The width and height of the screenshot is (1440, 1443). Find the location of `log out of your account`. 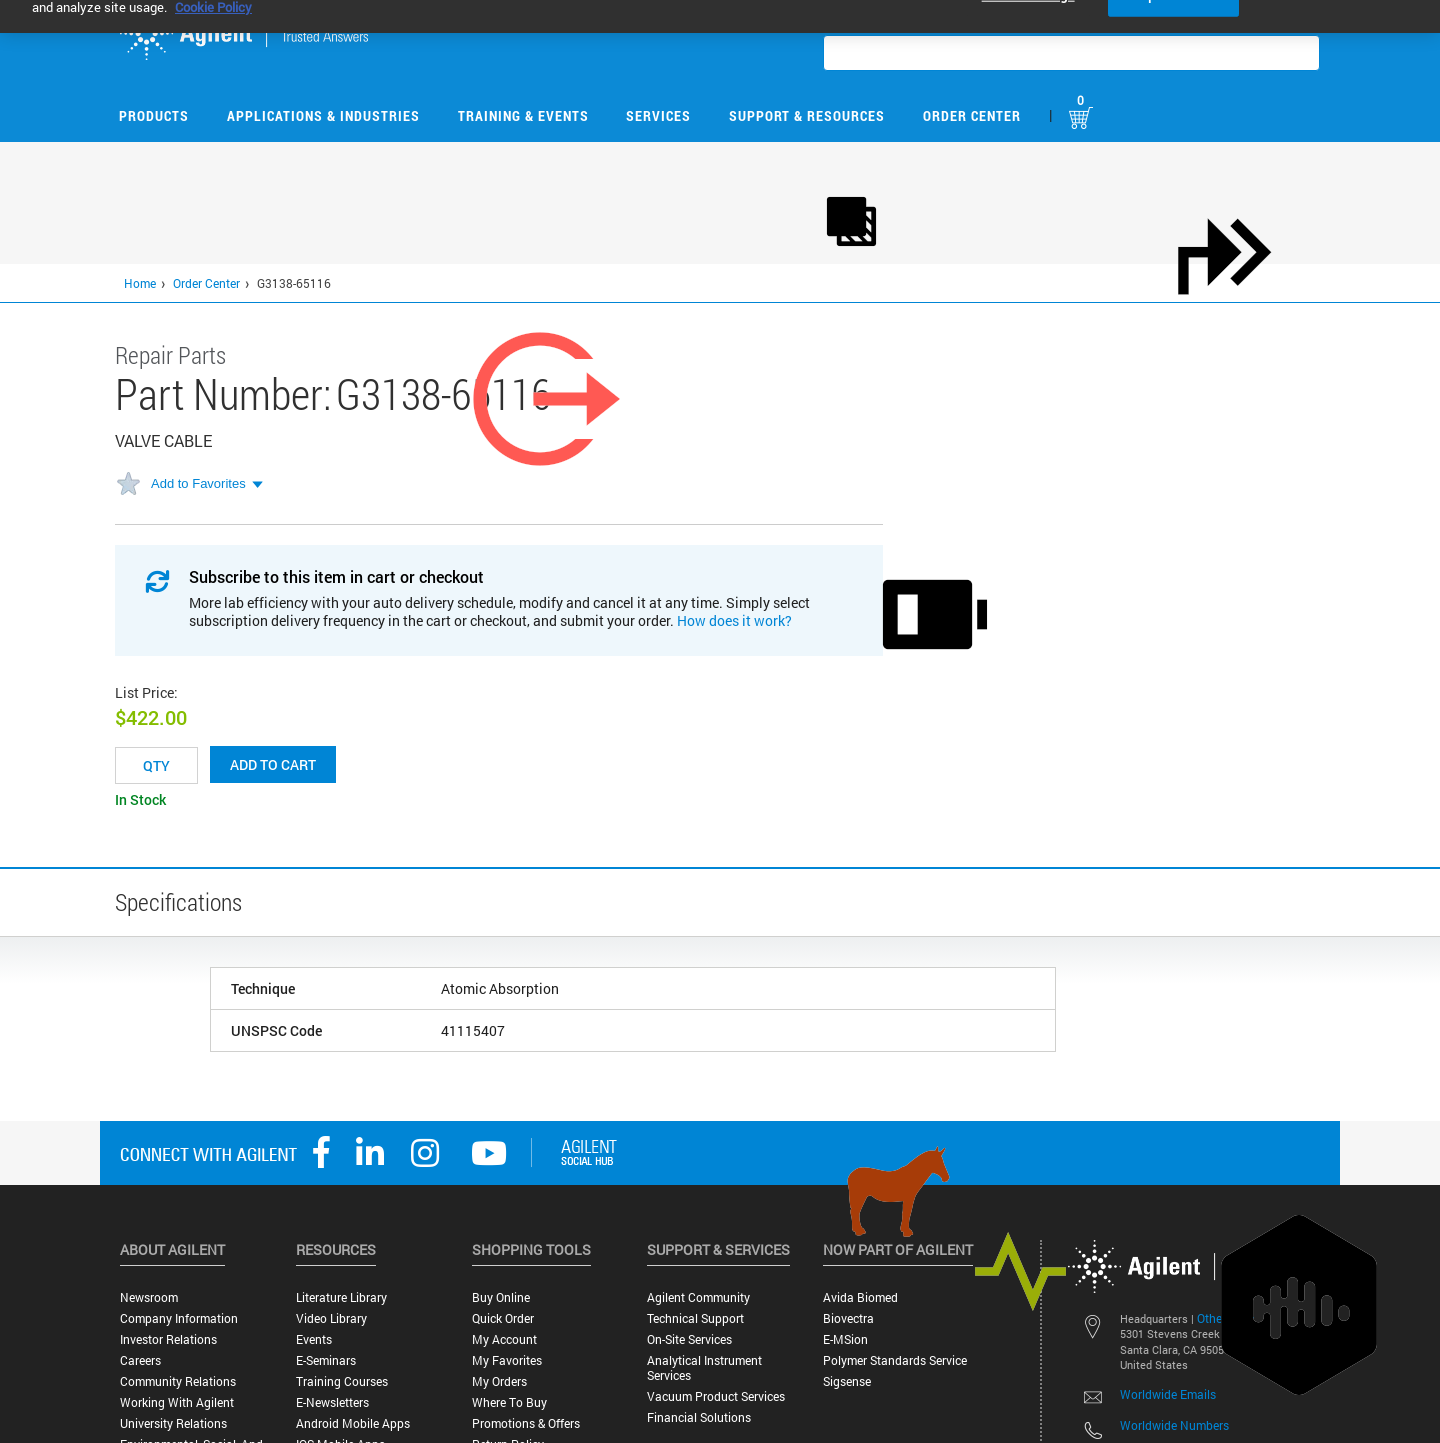

log out of your account is located at coordinates (540, 399).